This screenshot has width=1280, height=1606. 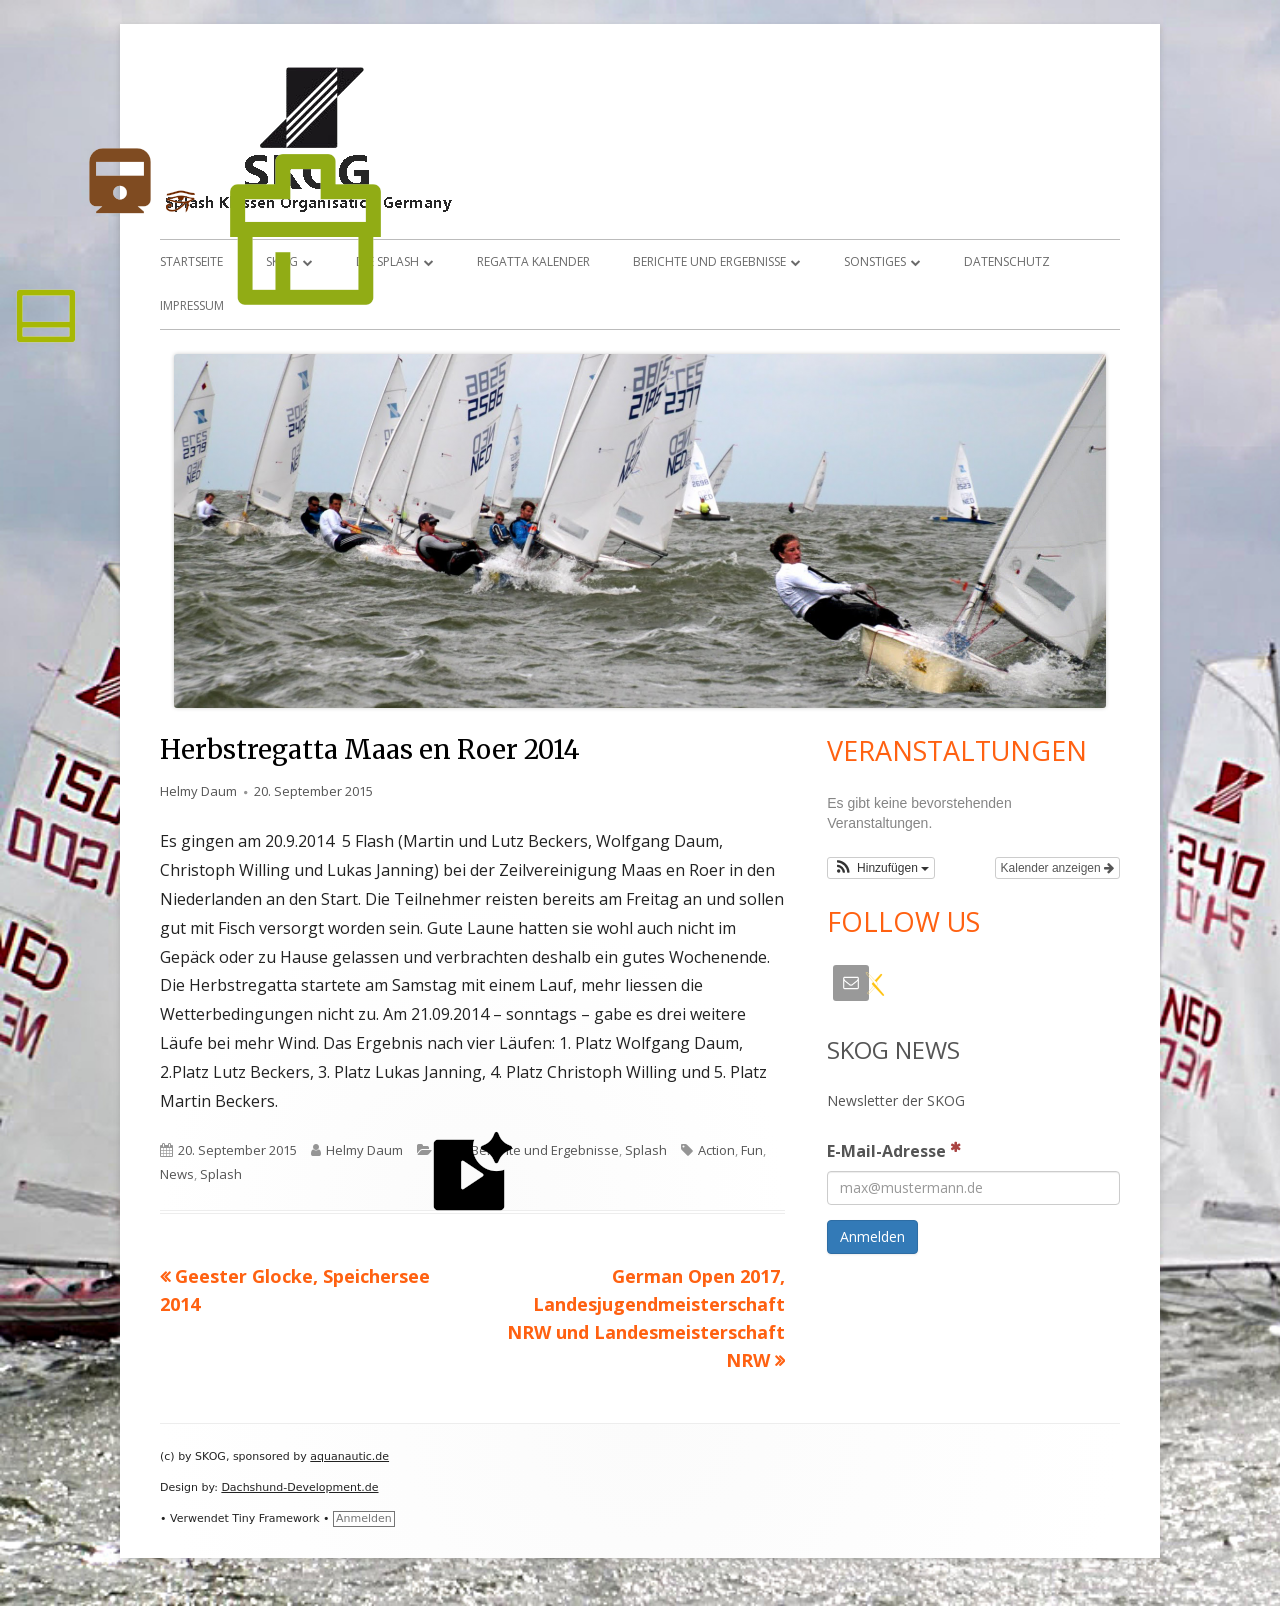 I want to click on access brush or painting tools, so click(x=305, y=229).